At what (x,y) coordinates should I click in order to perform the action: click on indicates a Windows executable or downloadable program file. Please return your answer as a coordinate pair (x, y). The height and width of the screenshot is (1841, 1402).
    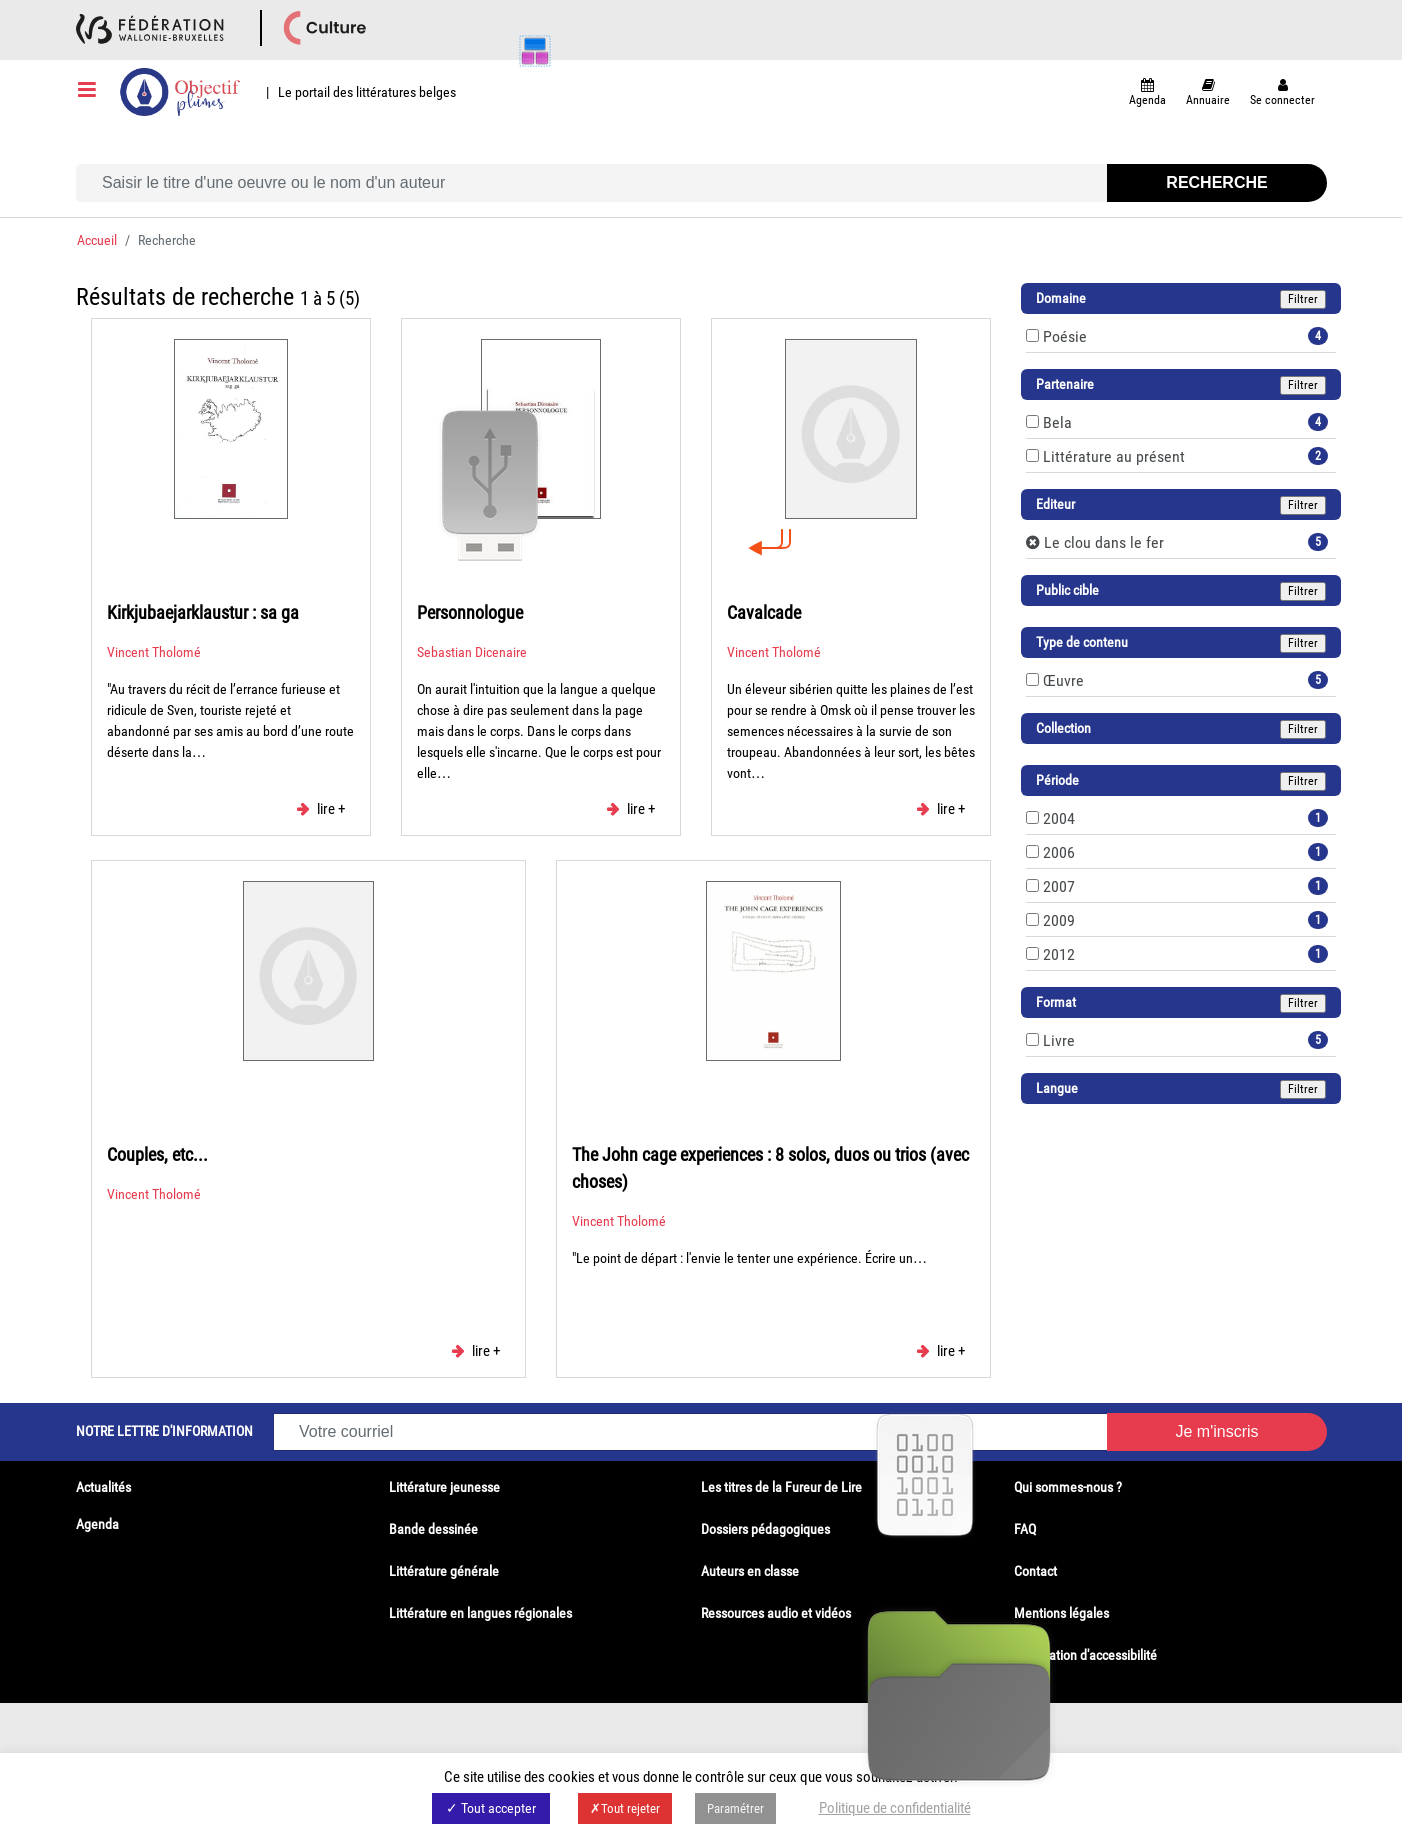
    Looking at the image, I should click on (925, 1475).